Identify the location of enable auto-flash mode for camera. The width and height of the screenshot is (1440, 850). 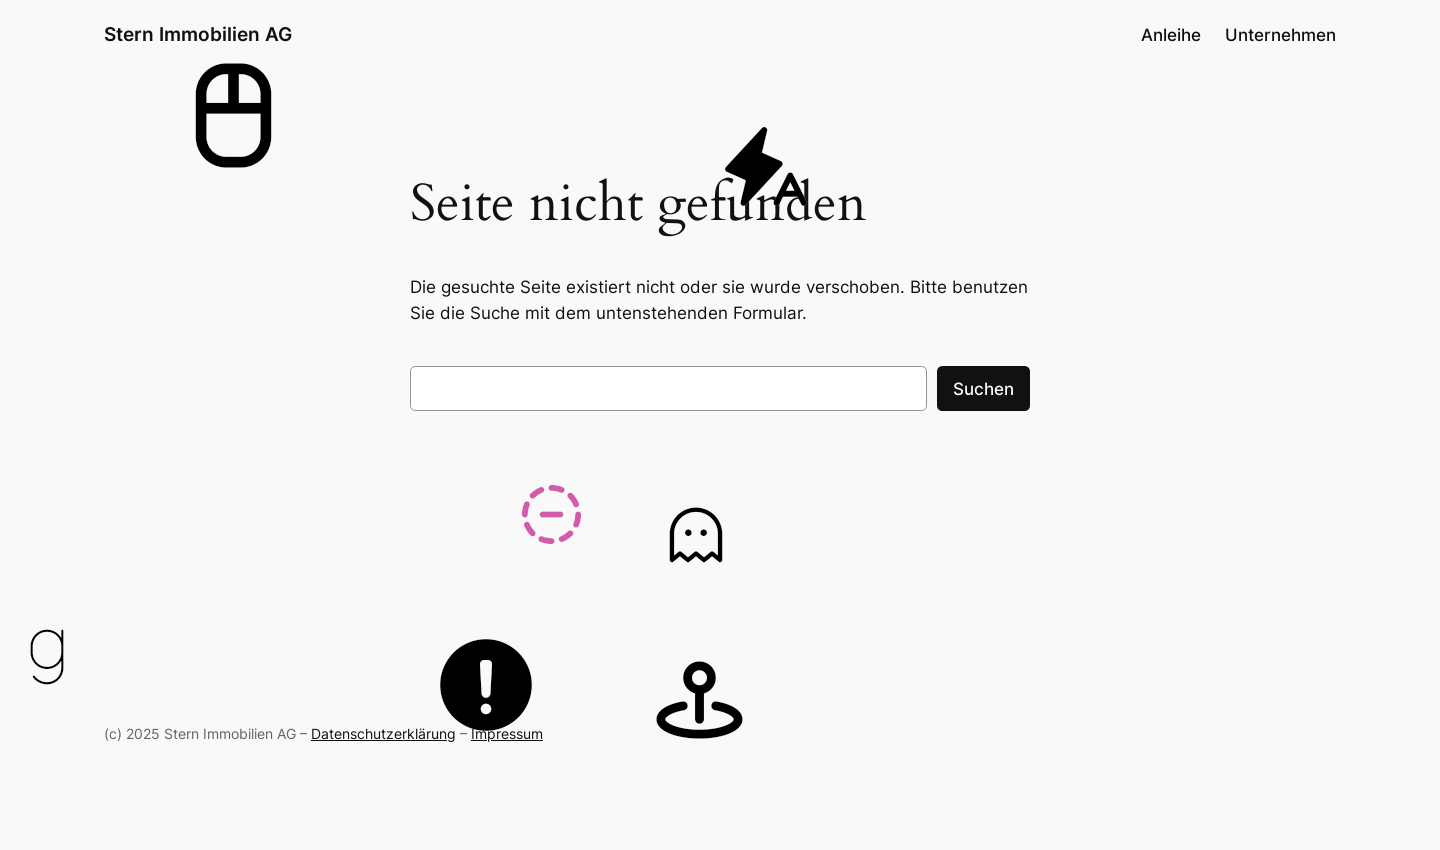
(764, 169).